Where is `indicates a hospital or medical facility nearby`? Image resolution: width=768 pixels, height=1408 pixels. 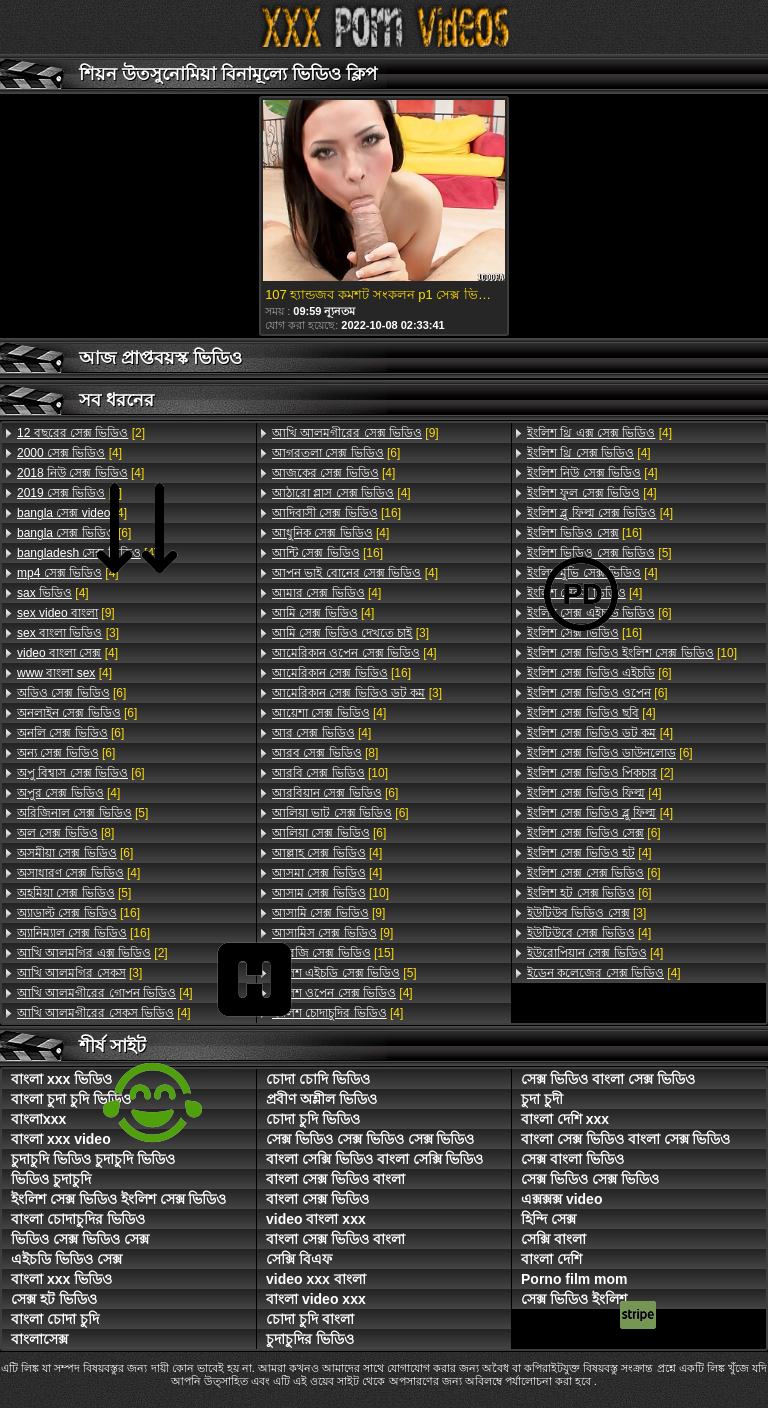 indicates a hospital or medical facility nearby is located at coordinates (254, 979).